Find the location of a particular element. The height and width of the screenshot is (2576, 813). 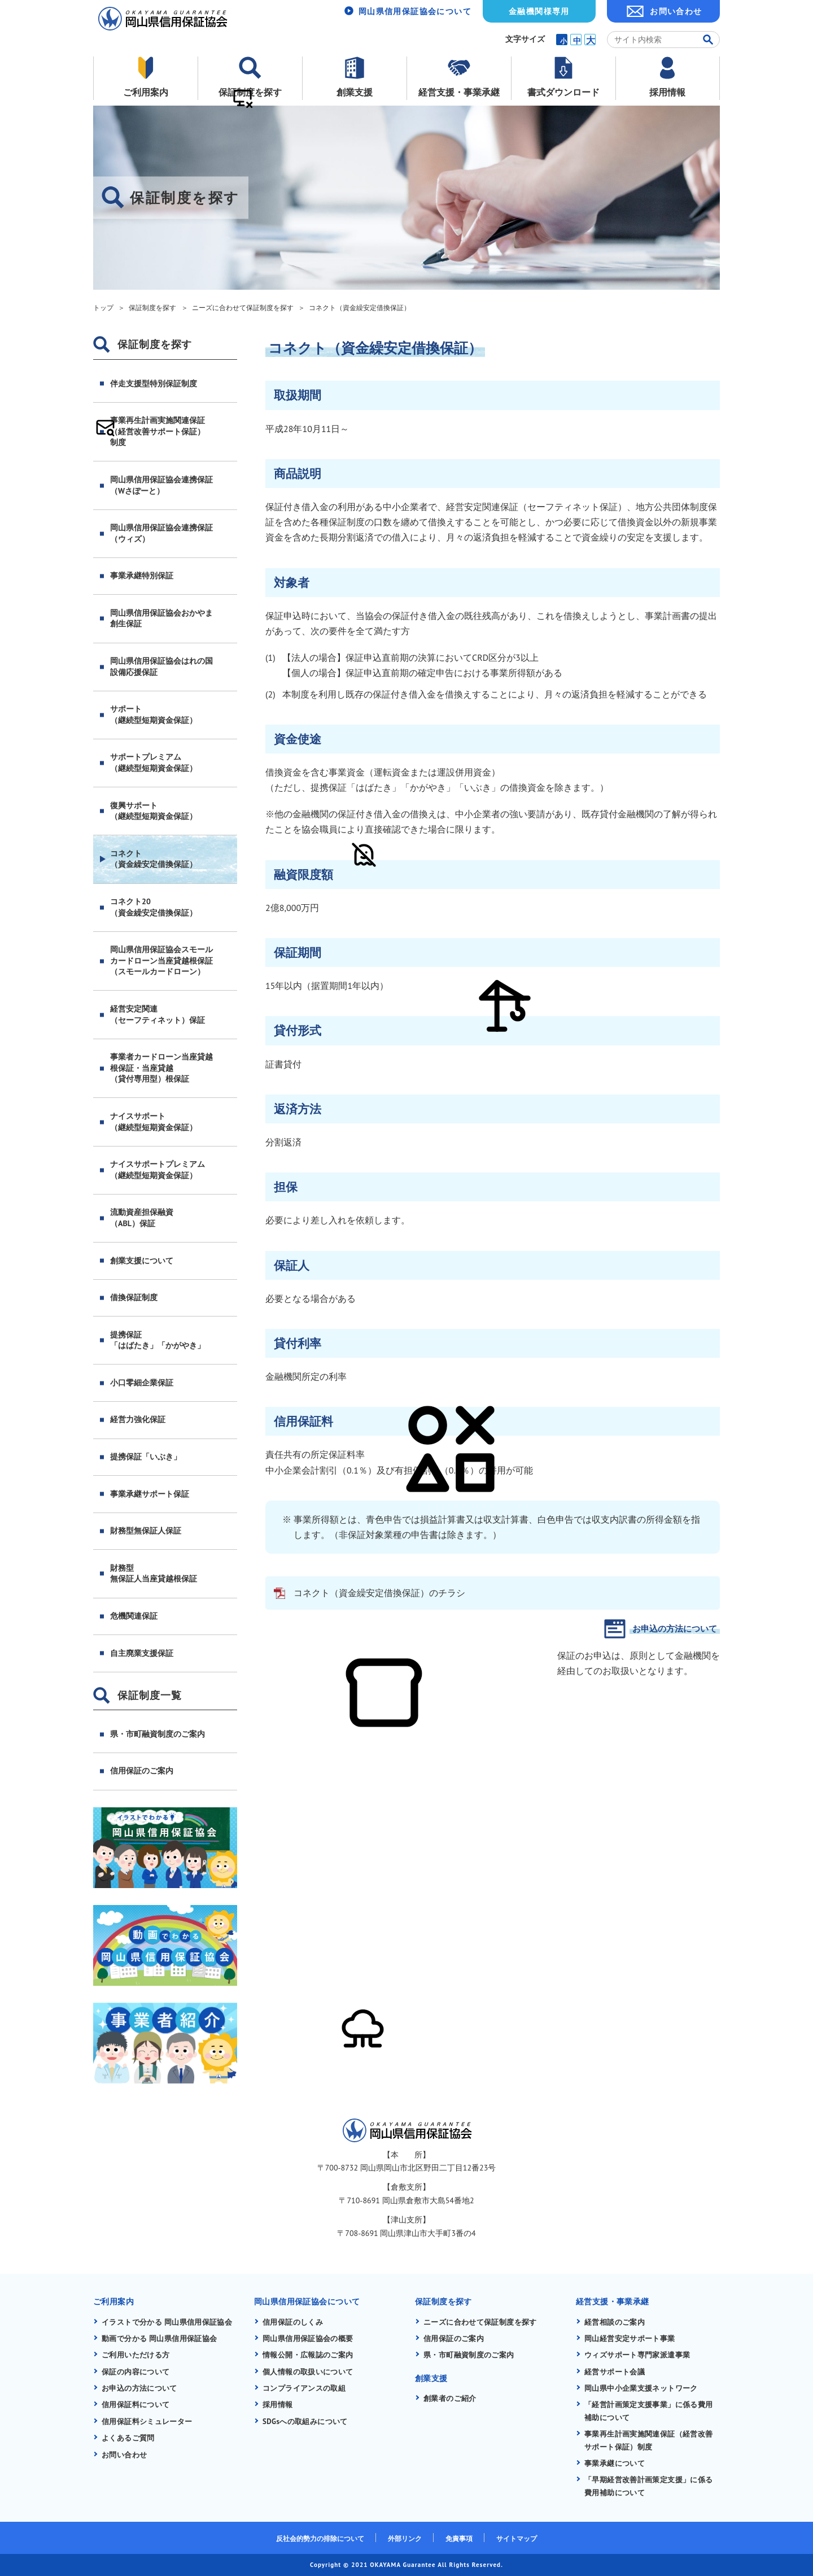

disable ghost mode or incognito browsing is located at coordinates (364, 855).